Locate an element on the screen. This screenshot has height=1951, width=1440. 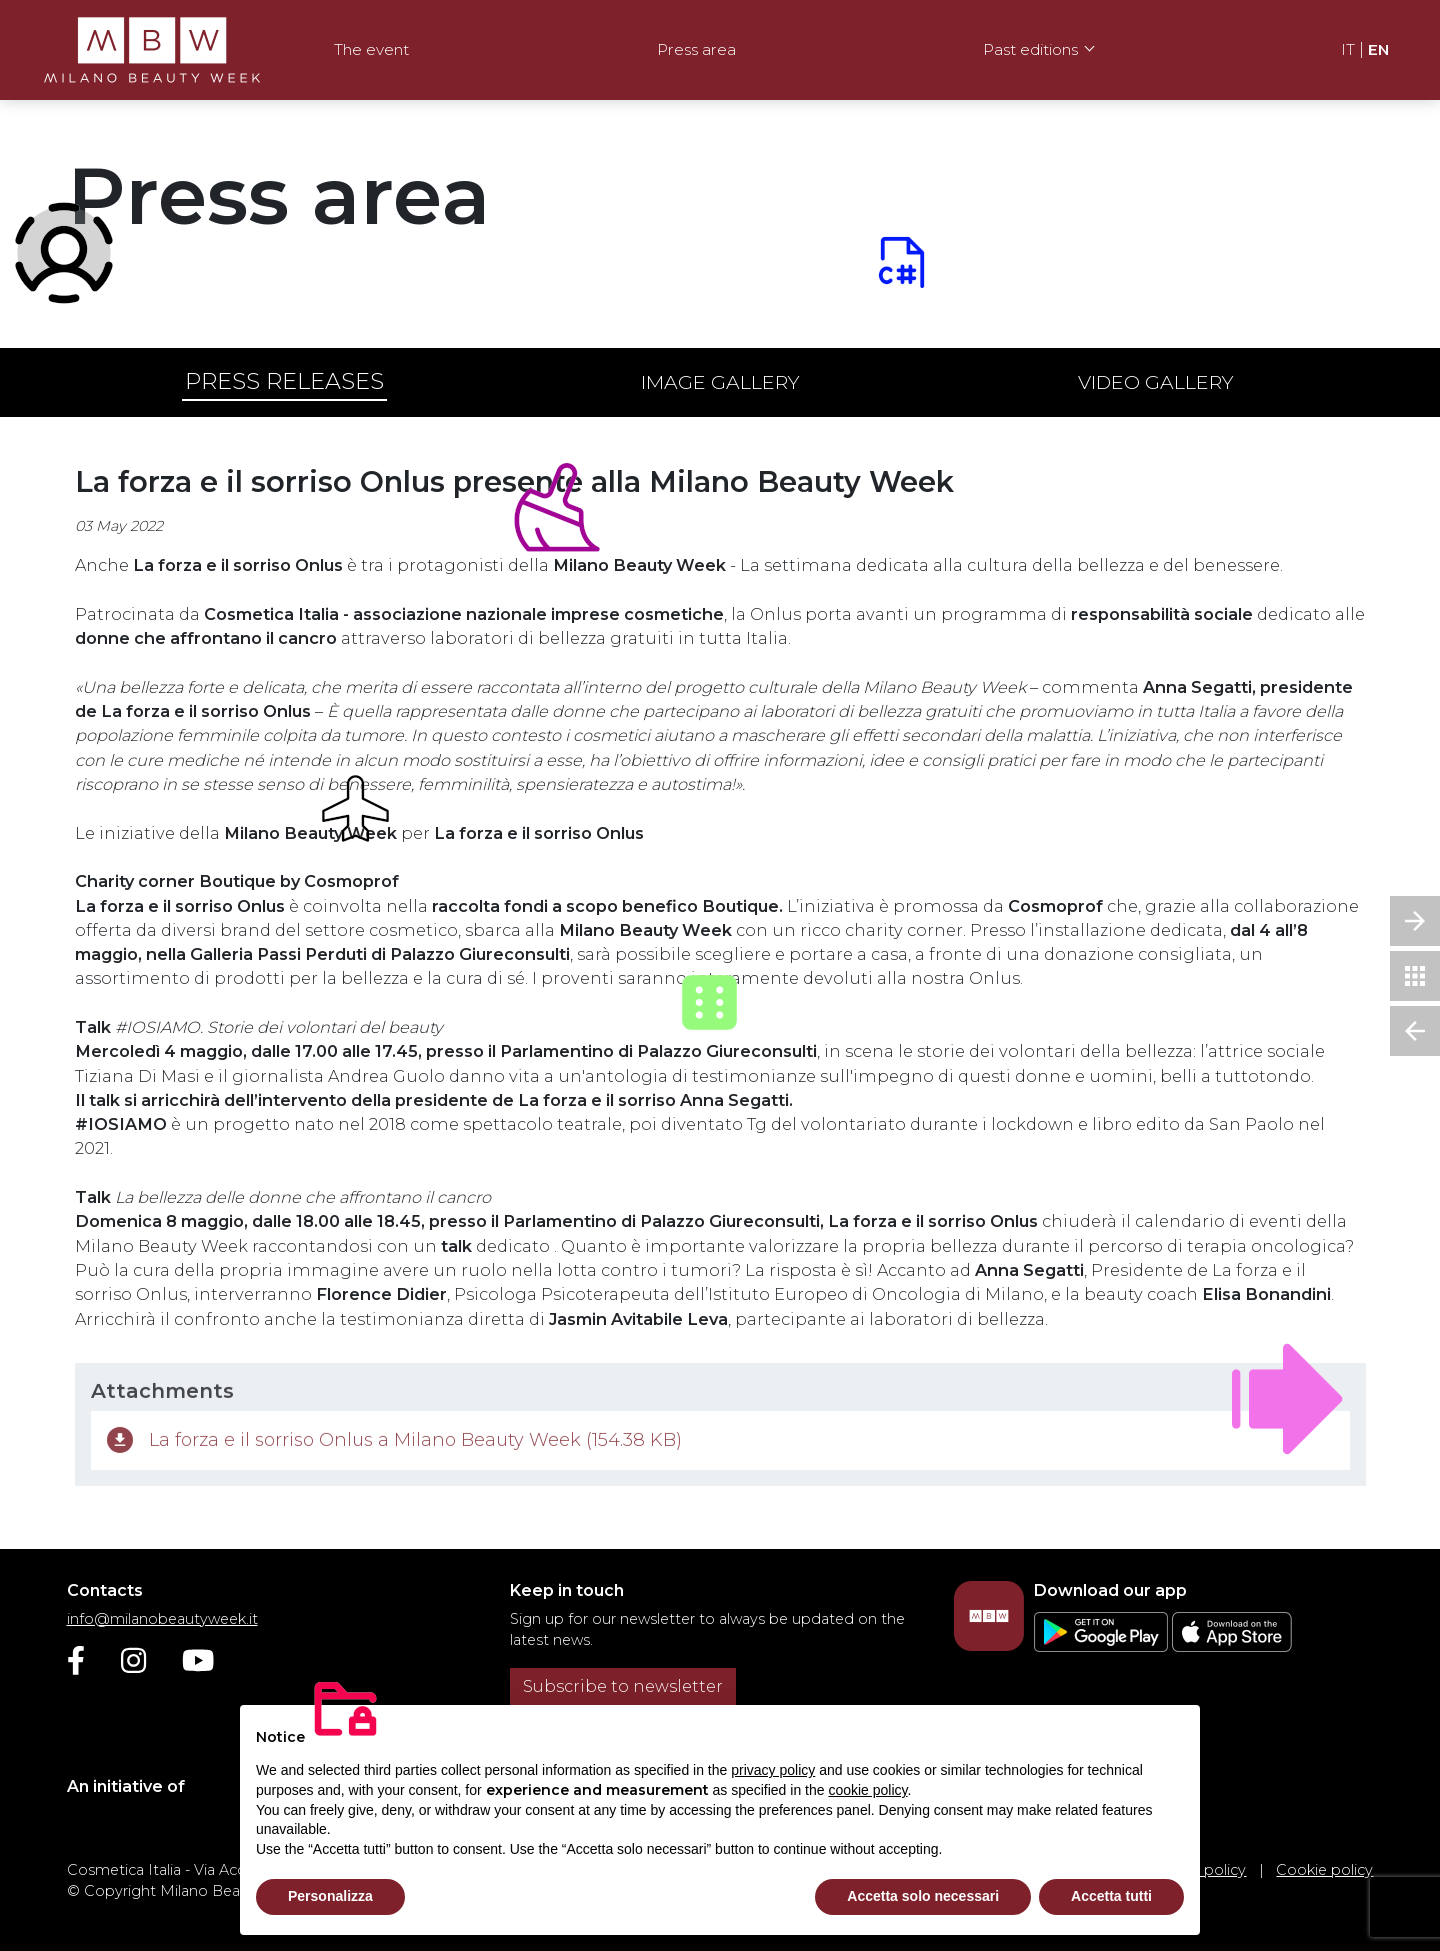
access a password-protected folder is located at coordinates (345, 1709).